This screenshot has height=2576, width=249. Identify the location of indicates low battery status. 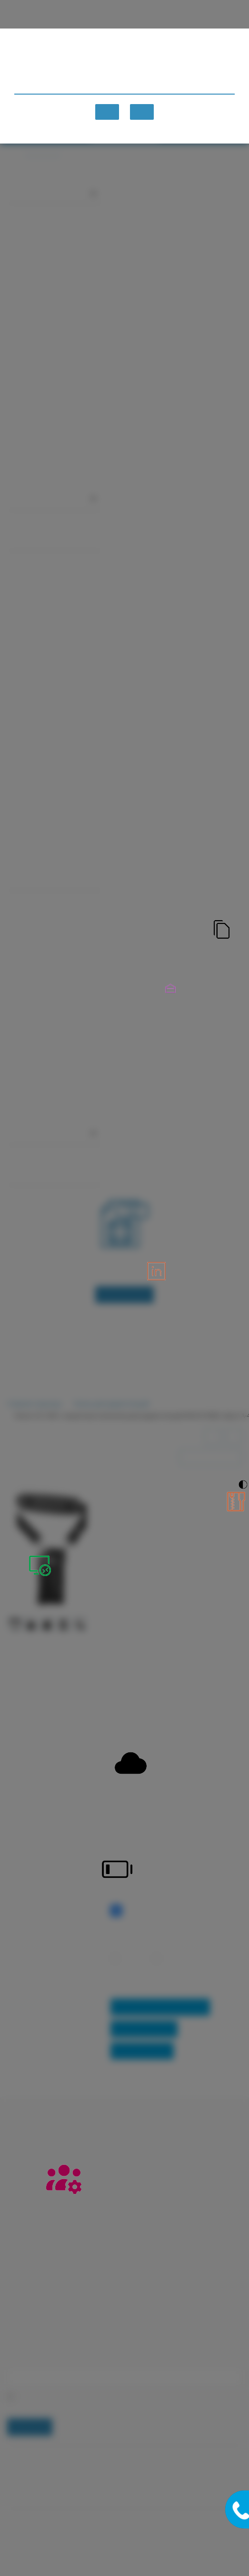
(117, 1869).